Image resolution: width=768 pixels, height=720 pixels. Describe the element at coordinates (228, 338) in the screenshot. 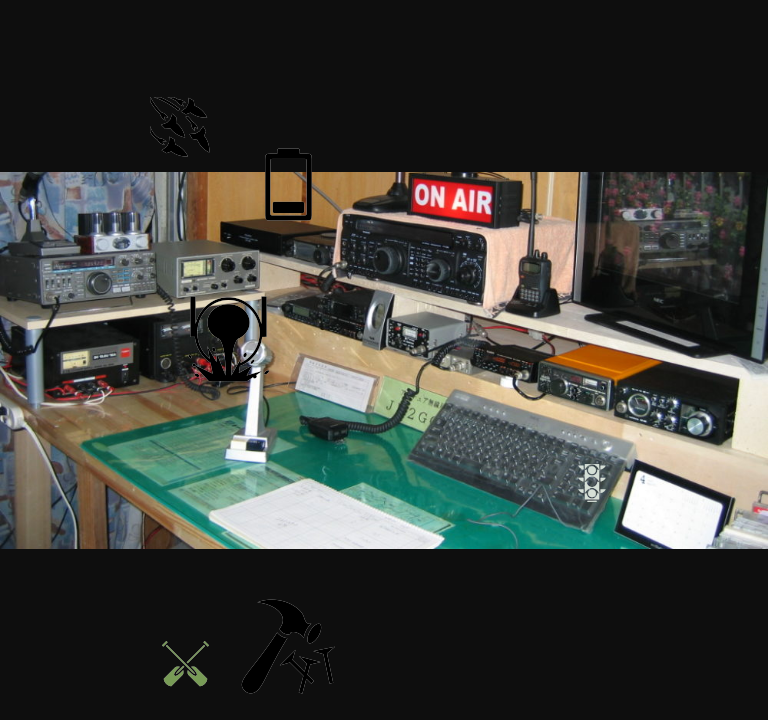

I see `smelting or metalworking process in progress` at that location.